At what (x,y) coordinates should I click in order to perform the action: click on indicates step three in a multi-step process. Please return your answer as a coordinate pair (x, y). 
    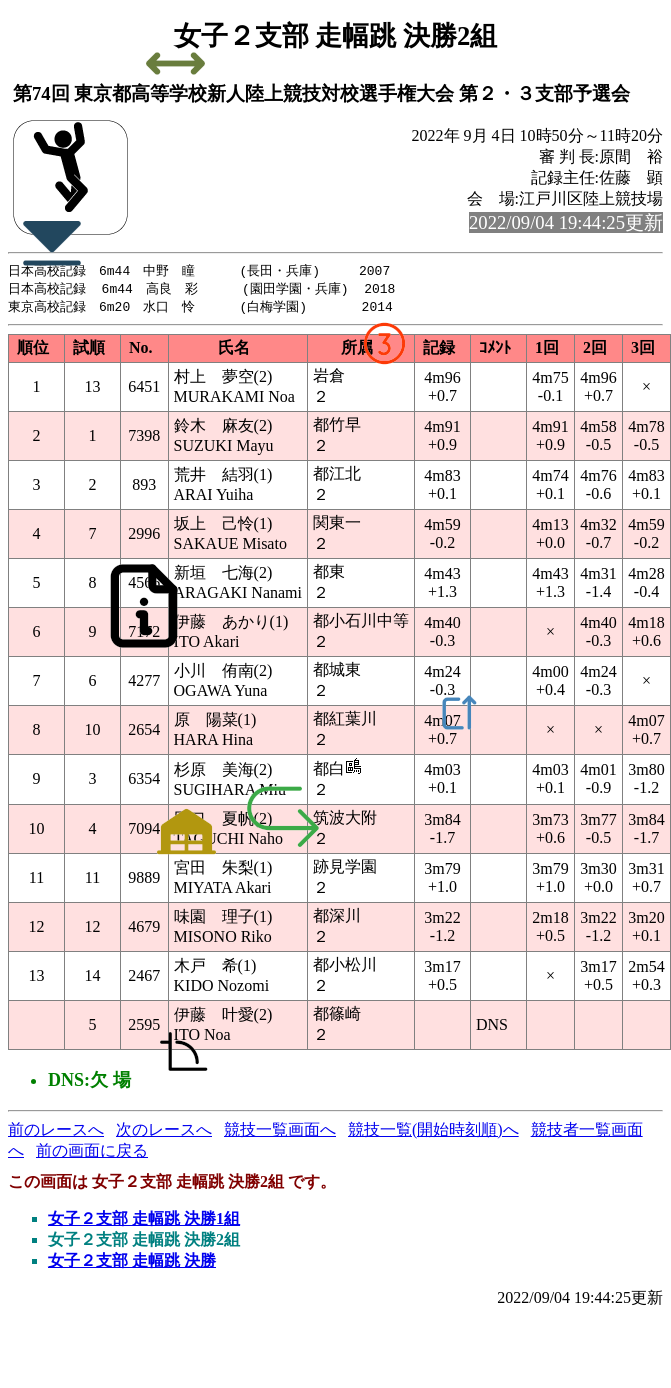
    Looking at the image, I should click on (384, 343).